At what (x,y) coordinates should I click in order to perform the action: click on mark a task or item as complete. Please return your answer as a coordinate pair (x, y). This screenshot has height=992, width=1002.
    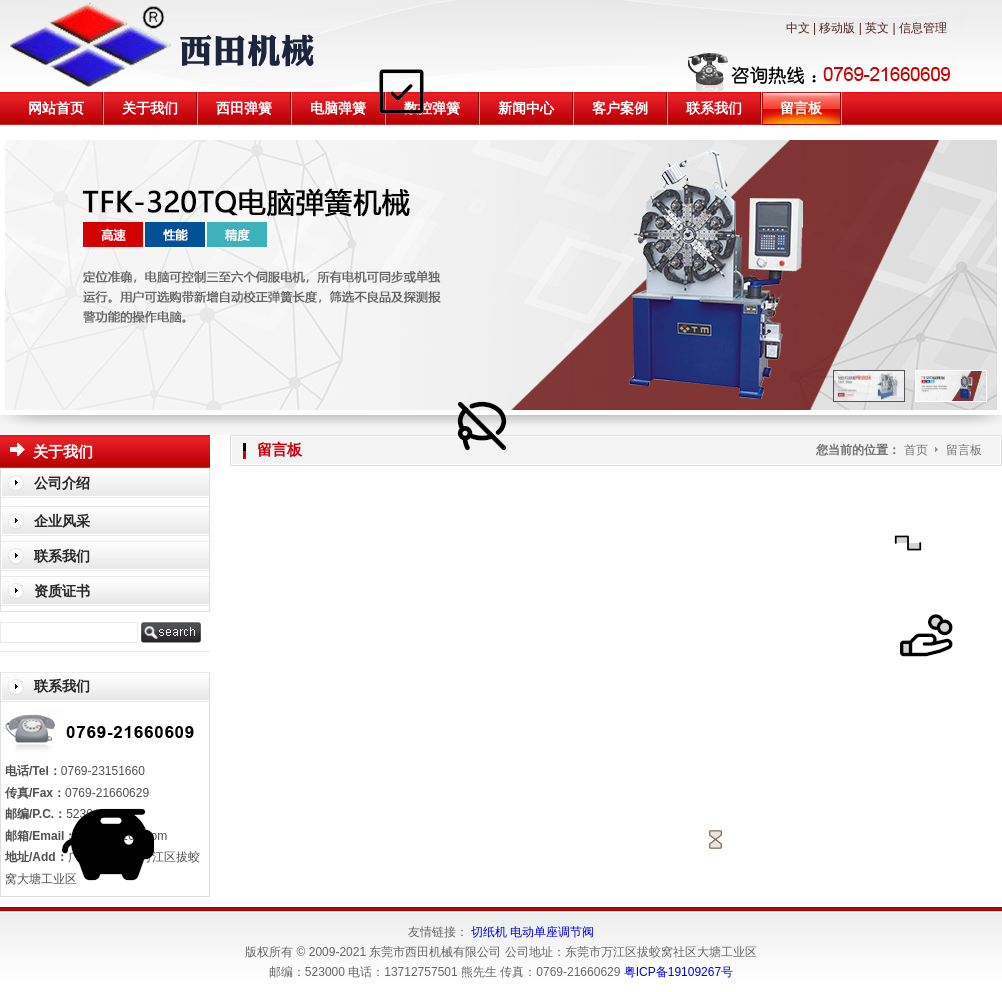
    Looking at the image, I should click on (401, 91).